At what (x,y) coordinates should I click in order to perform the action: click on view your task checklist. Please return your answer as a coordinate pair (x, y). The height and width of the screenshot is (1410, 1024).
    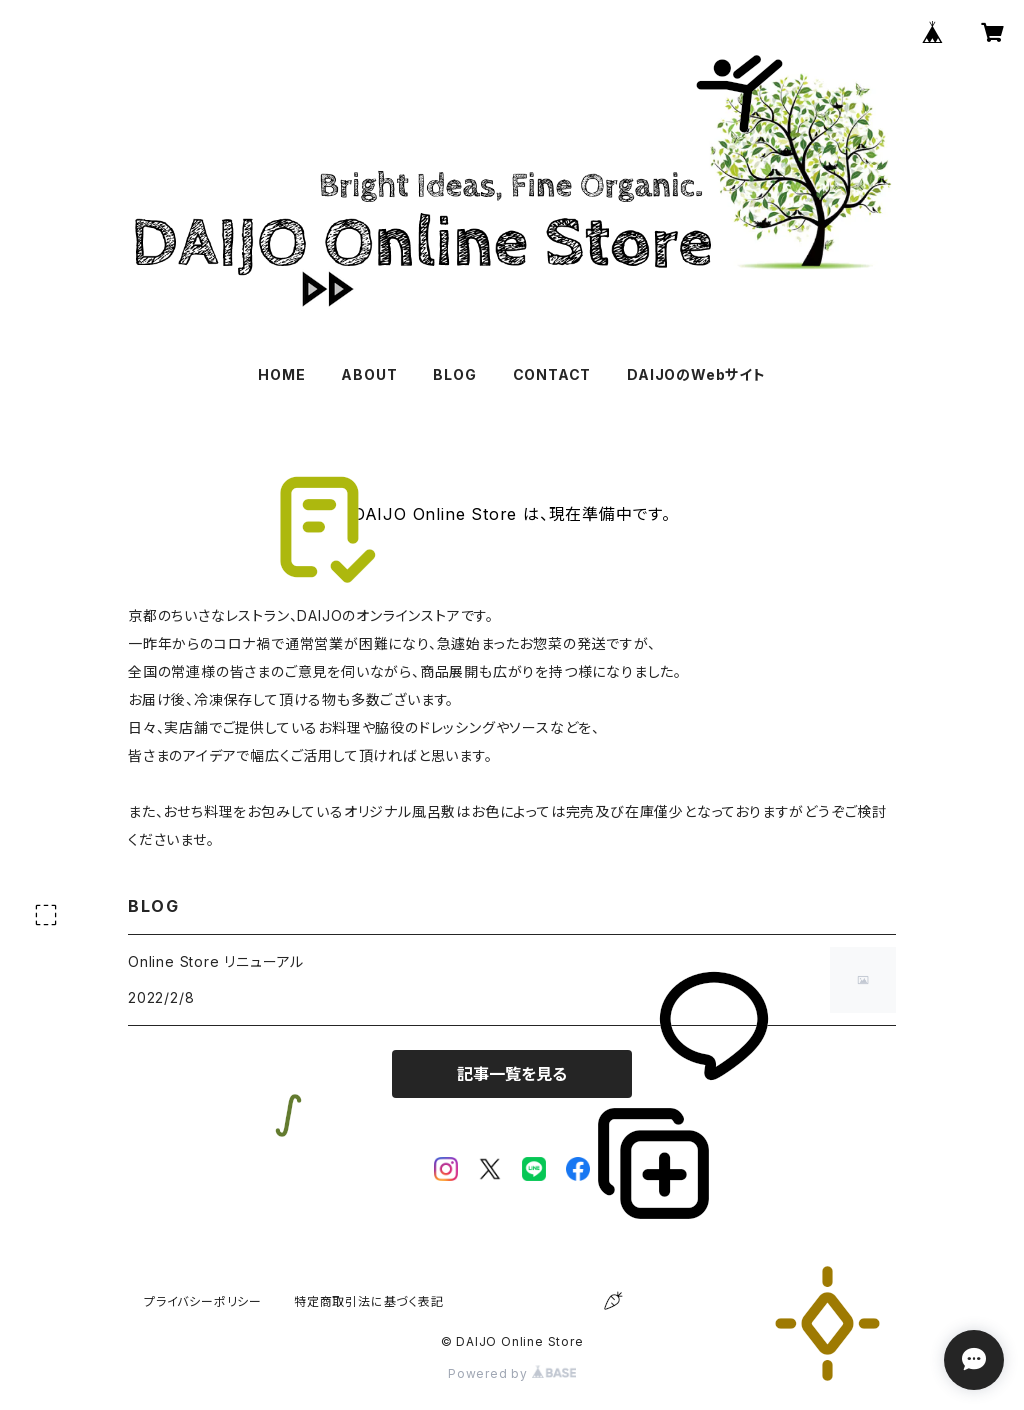
    Looking at the image, I should click on (325, 527).